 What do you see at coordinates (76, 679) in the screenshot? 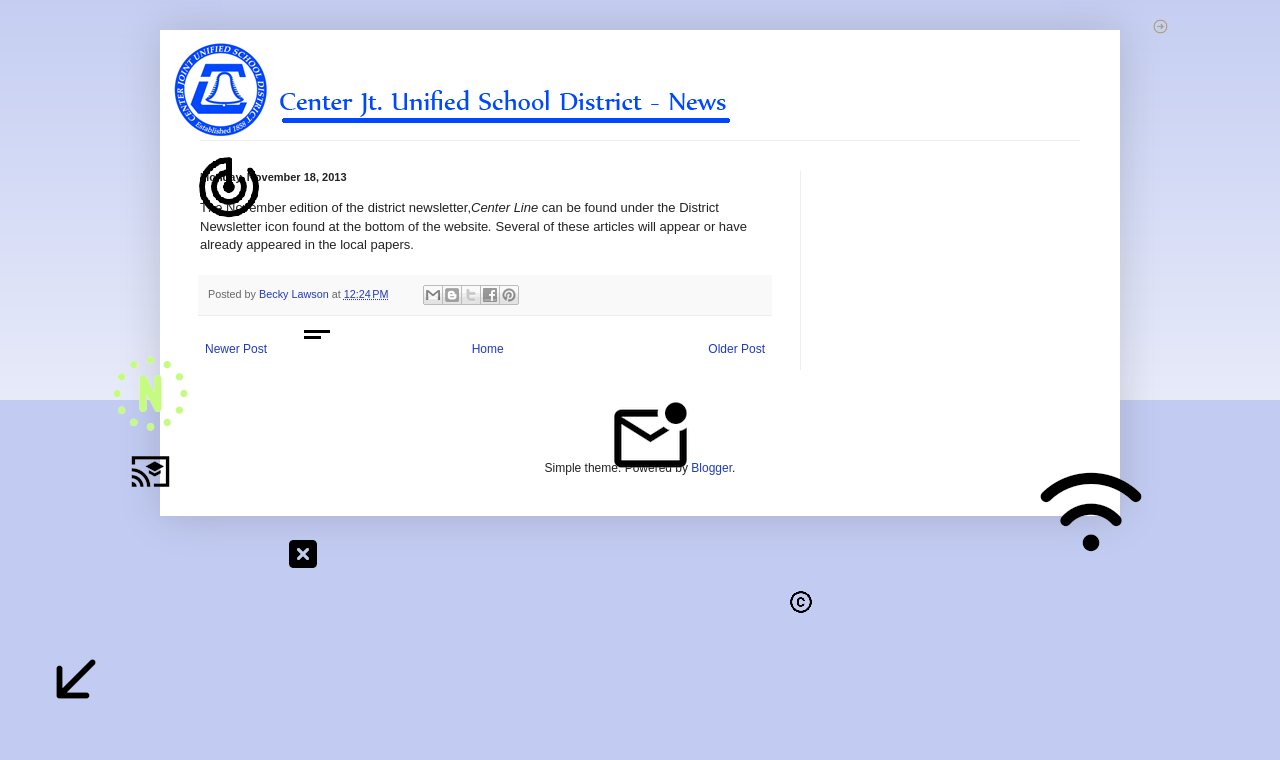
I see `navigate to the bottom-left section` at bounding box center [76, 679].